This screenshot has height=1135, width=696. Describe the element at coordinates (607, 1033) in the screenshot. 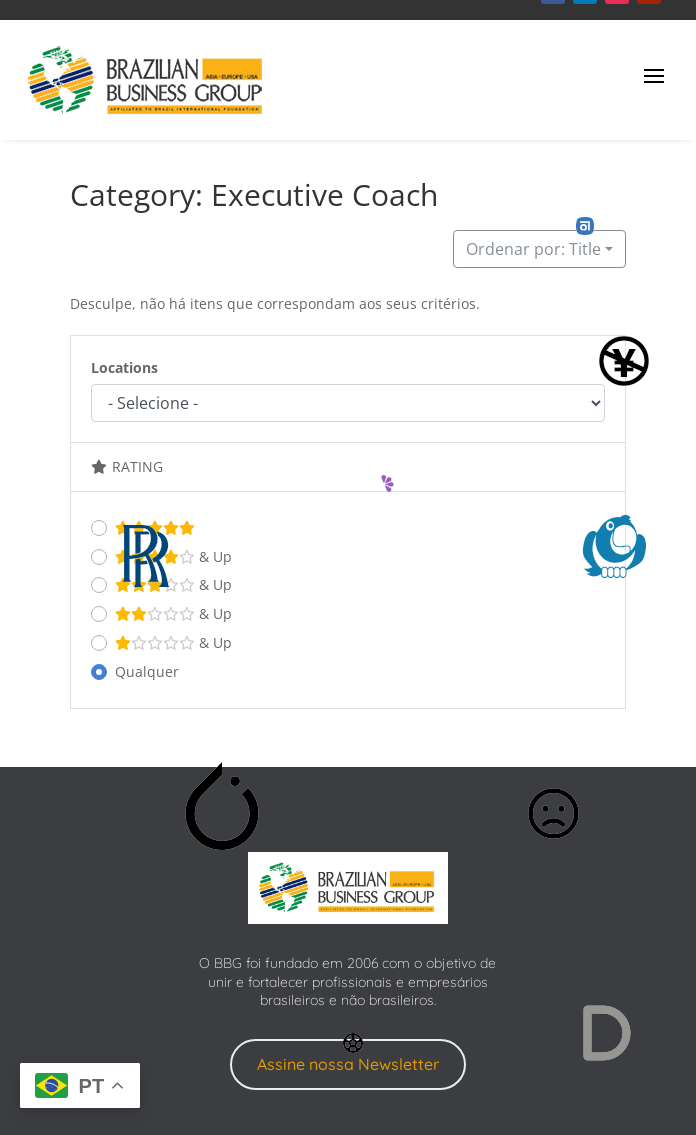

I see `represents the letter D in text or keyboard input` at that location.